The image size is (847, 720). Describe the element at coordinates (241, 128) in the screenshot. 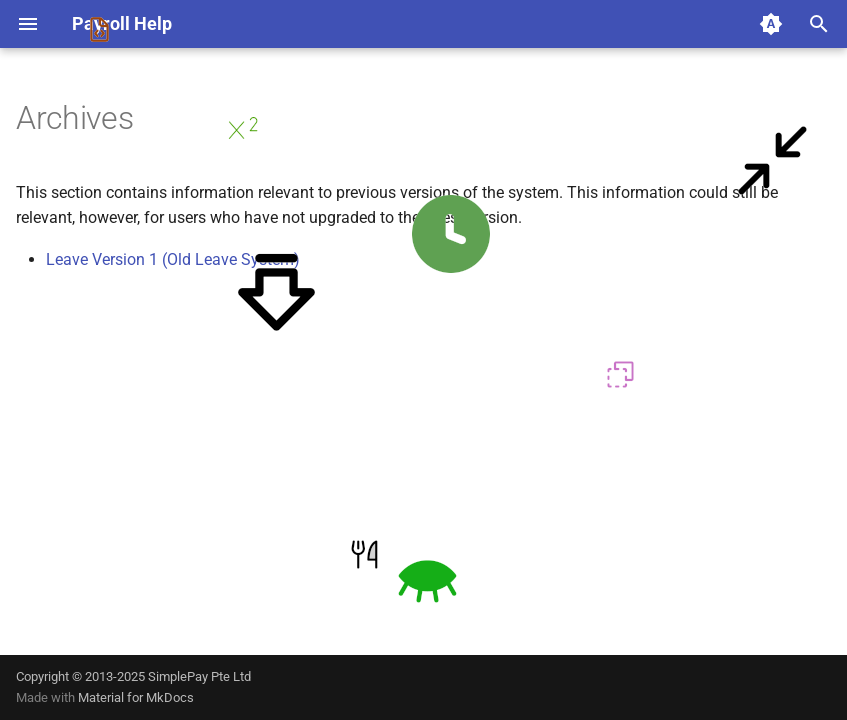

I see `apply superscript formatting to selected text` at that location.